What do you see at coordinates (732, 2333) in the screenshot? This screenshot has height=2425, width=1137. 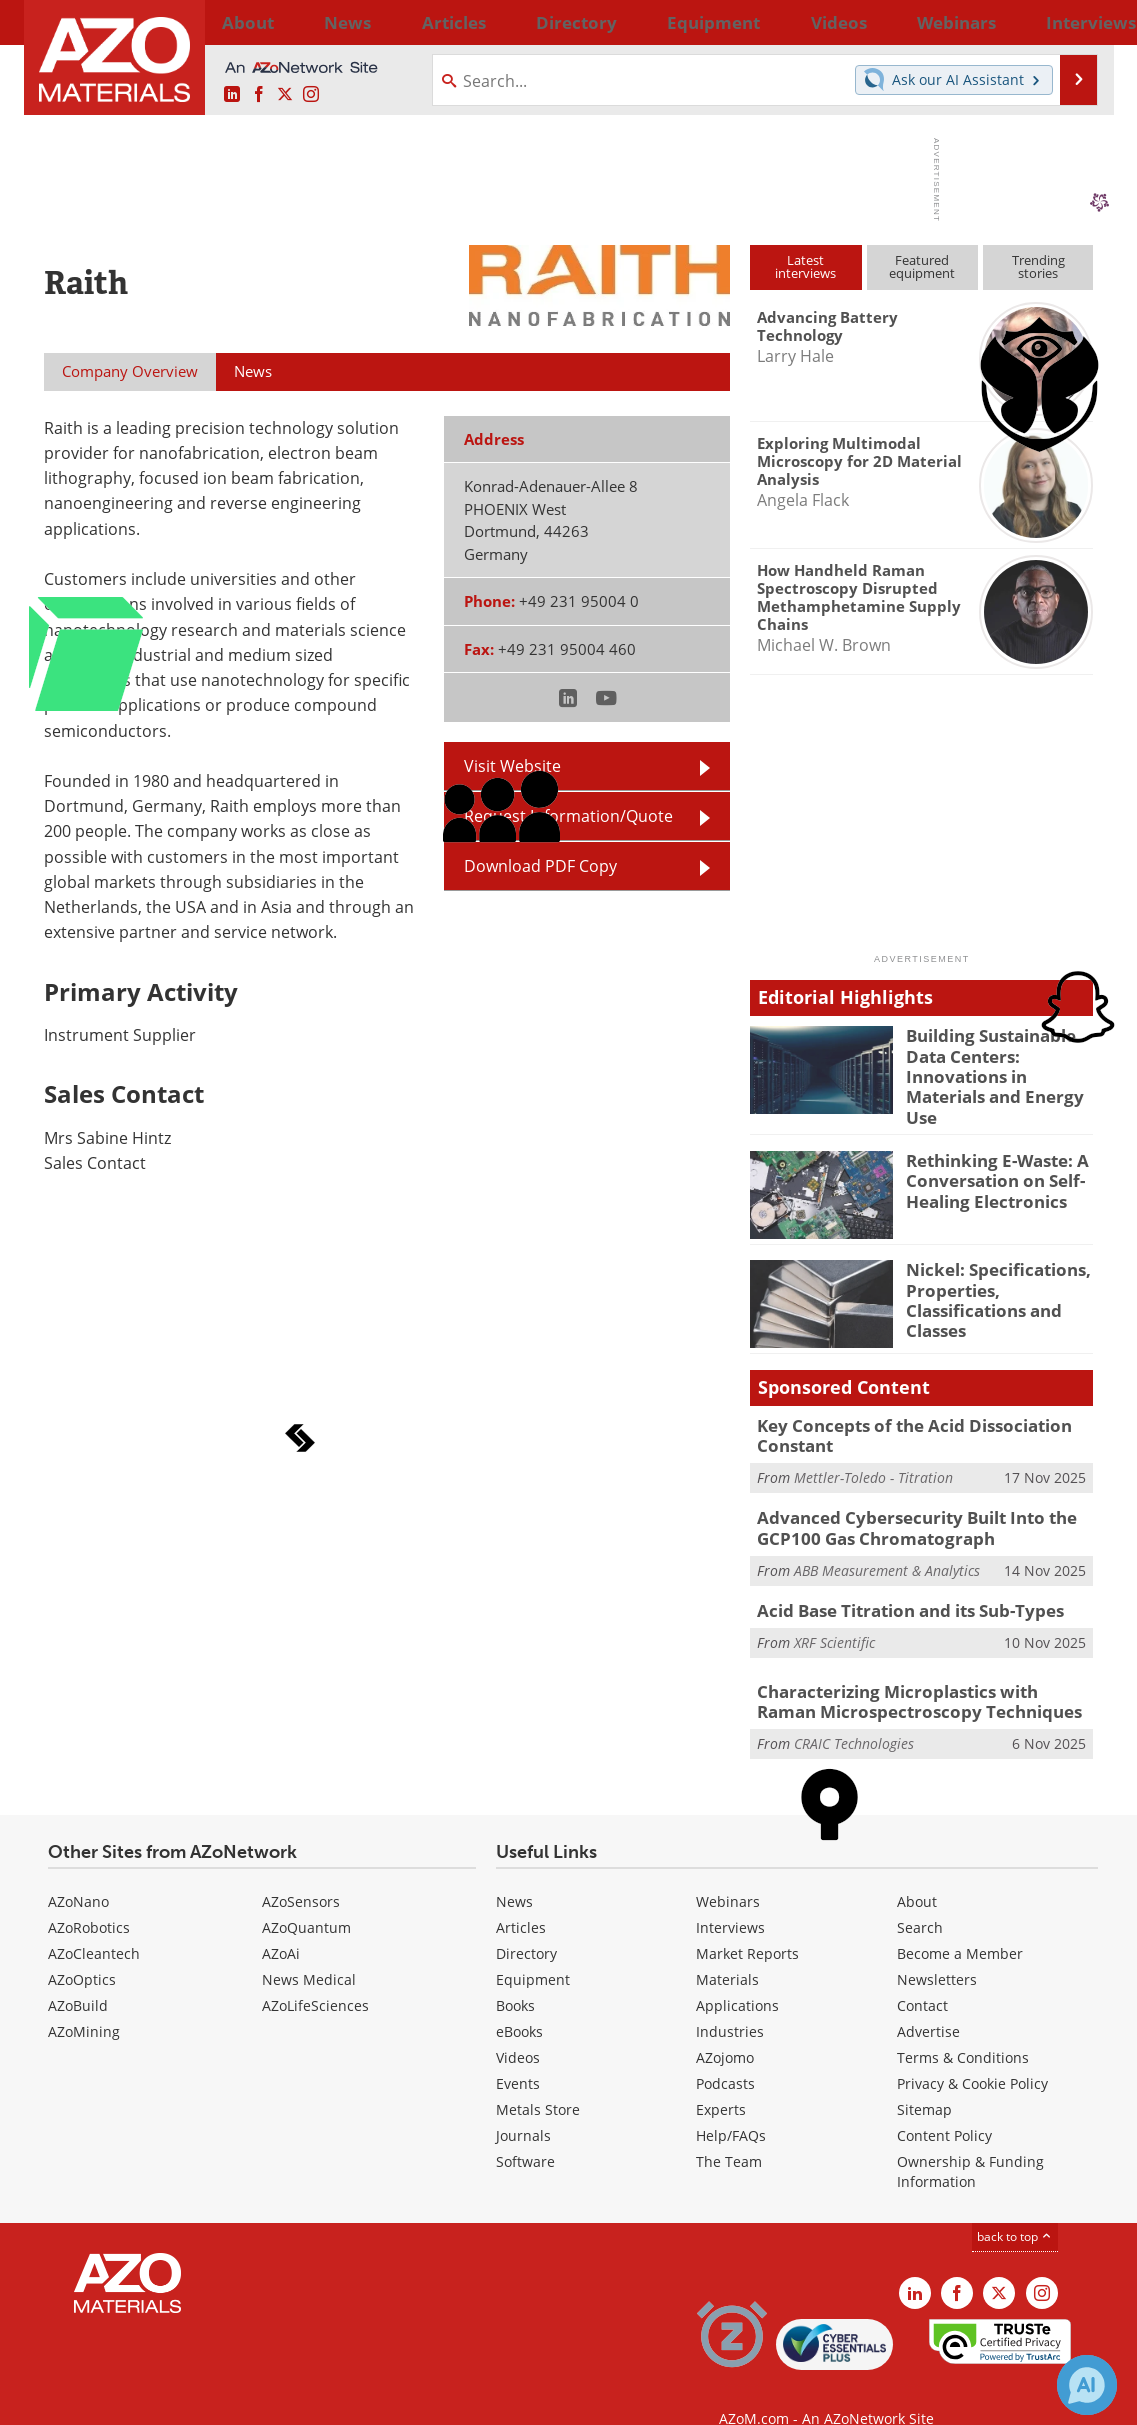 I see `snooze an active alarm` at bounding box center [732, 2333].